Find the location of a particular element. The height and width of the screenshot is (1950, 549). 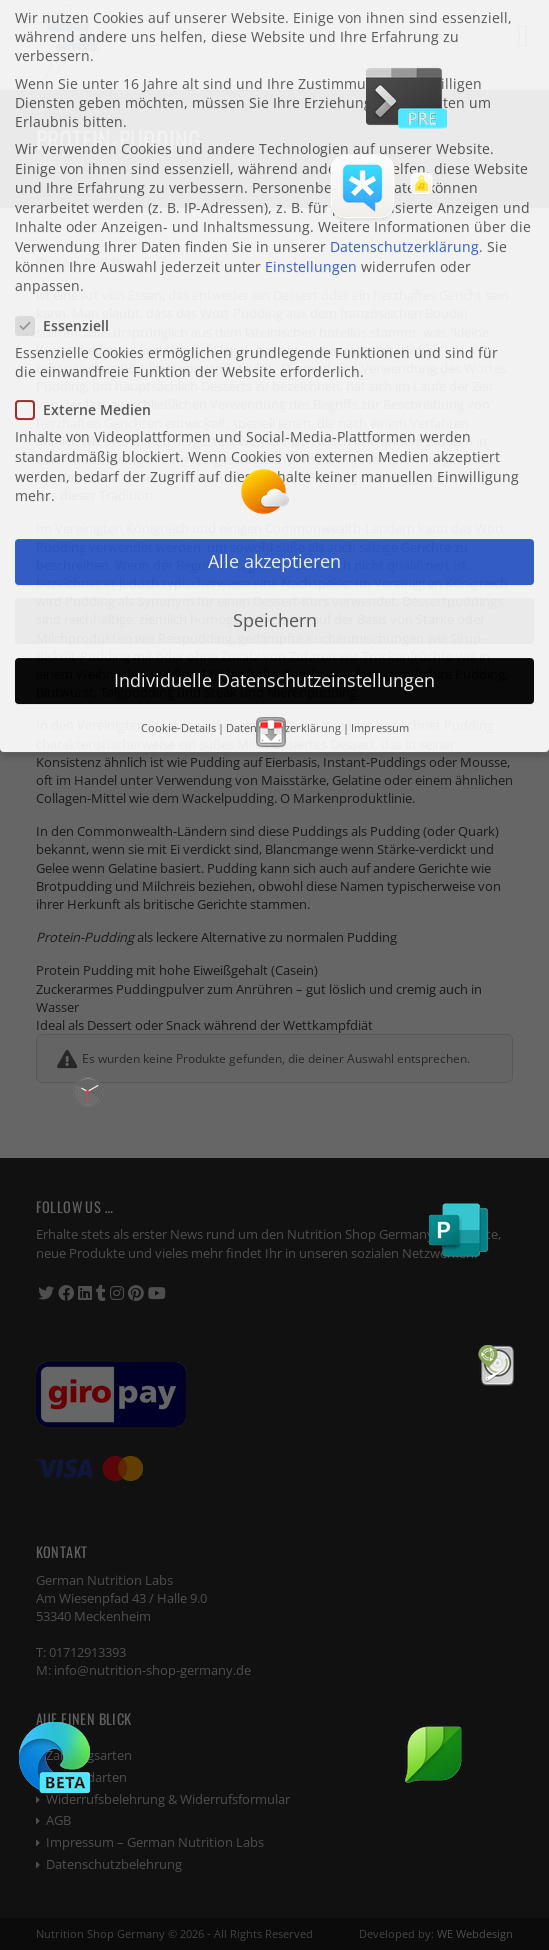

open Transmission BitTorrent client is located at coordinates (271, 732).